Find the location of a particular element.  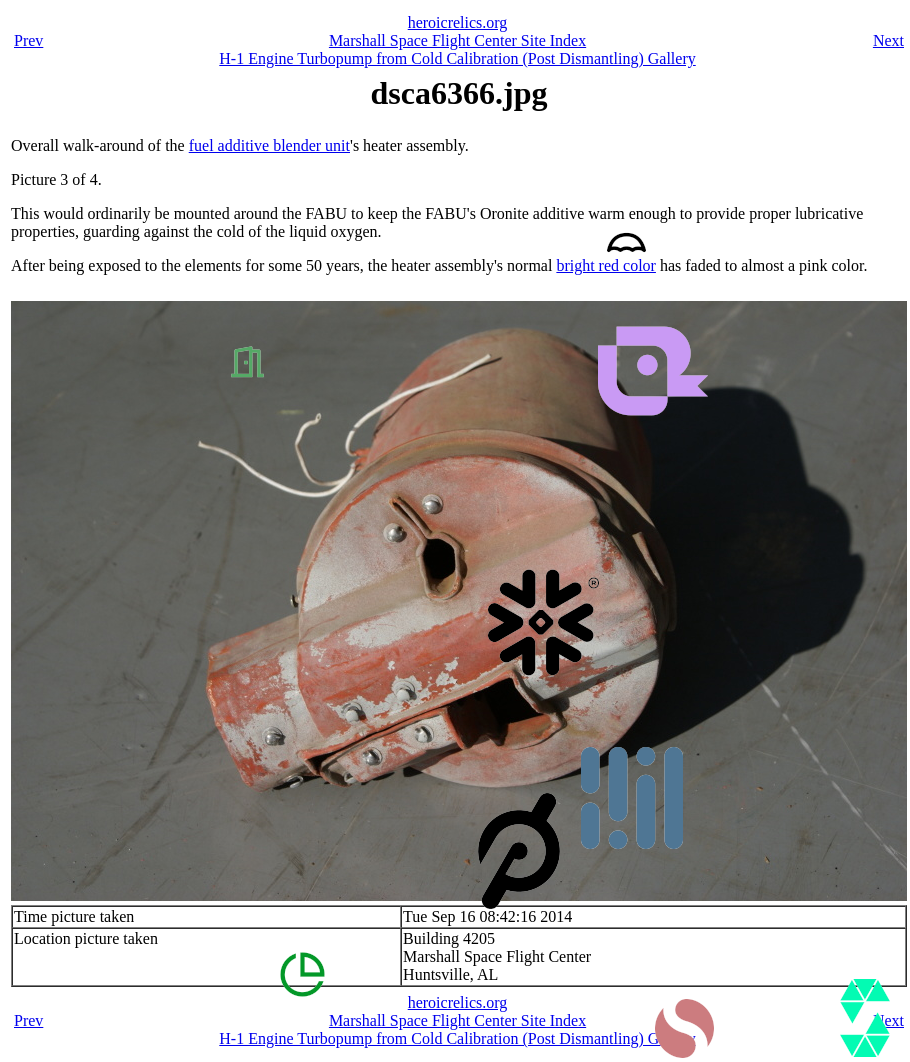

view analytics or statistics is located at coordinates (302, 974).